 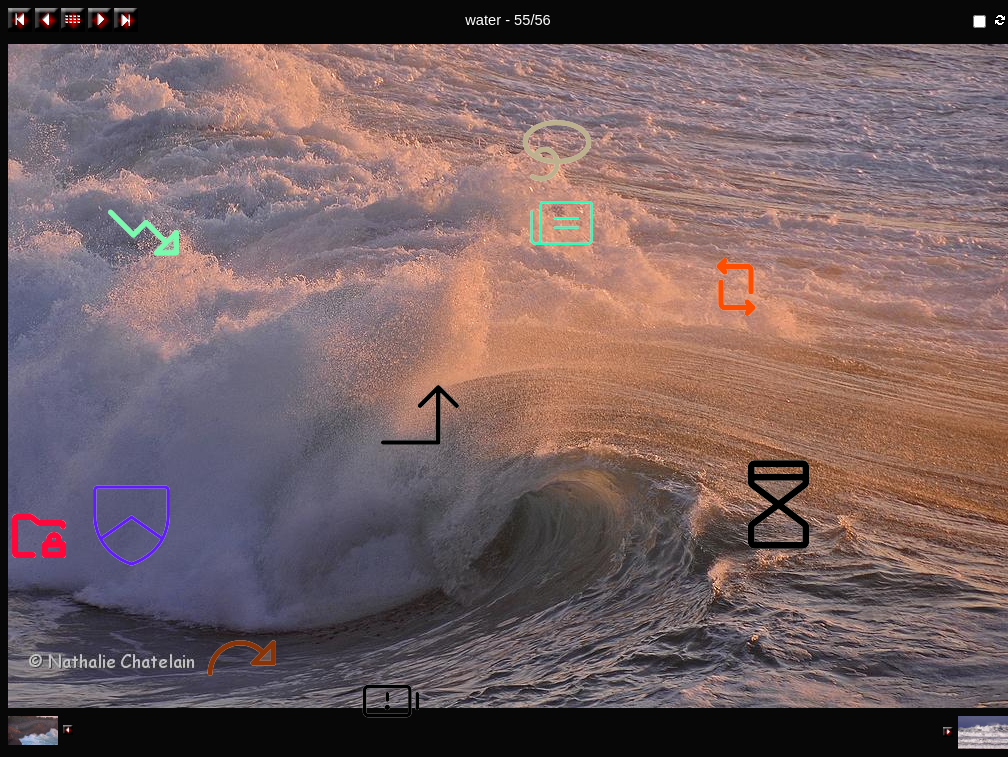 What do you see at coordinates (736, 287) in the screenshot?
I see `rotate your device orientation` at bounding box center [736, 287].